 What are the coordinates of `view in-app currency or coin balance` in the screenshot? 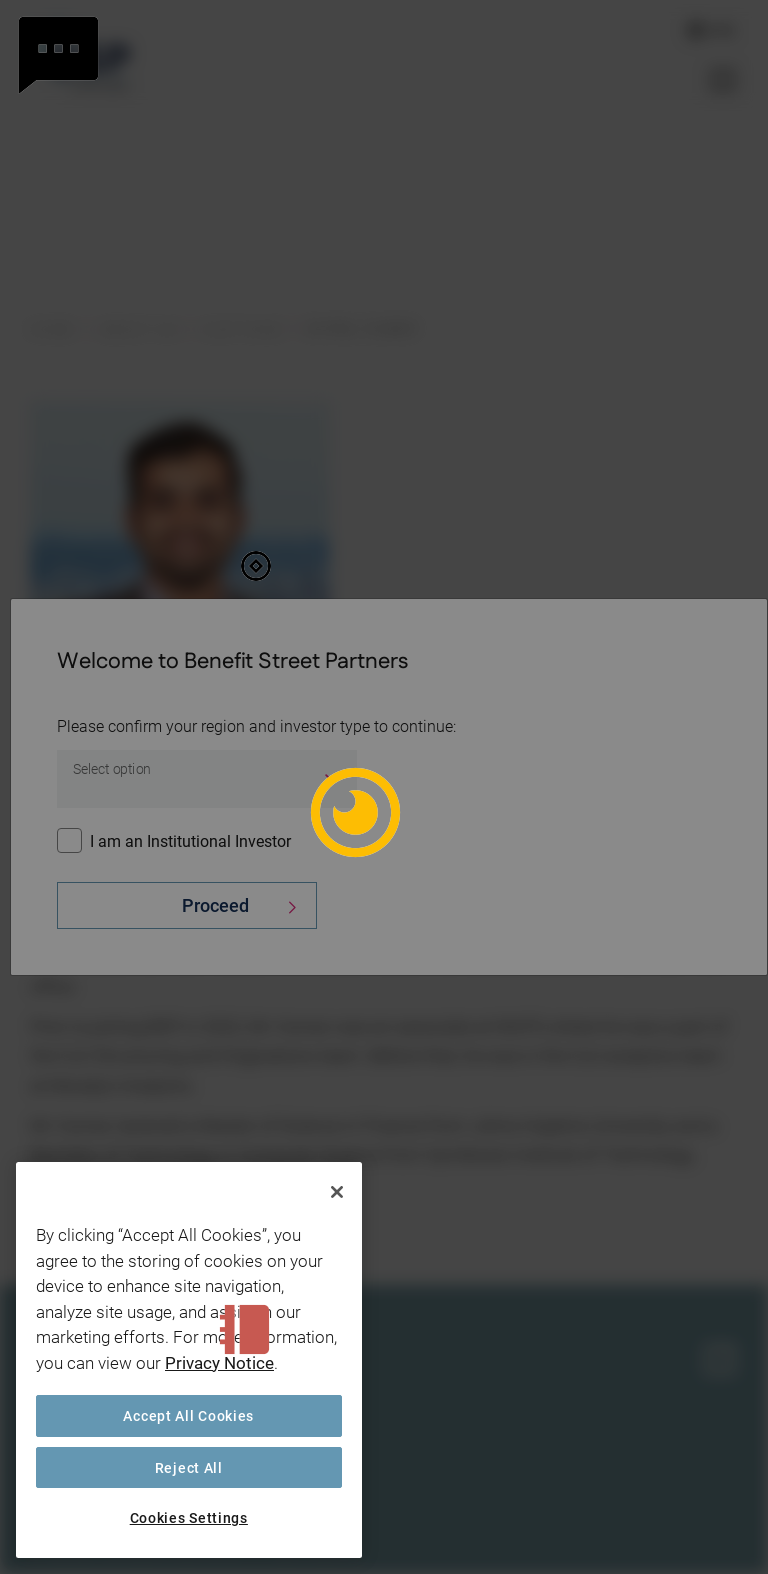 It's located at (256, 566).